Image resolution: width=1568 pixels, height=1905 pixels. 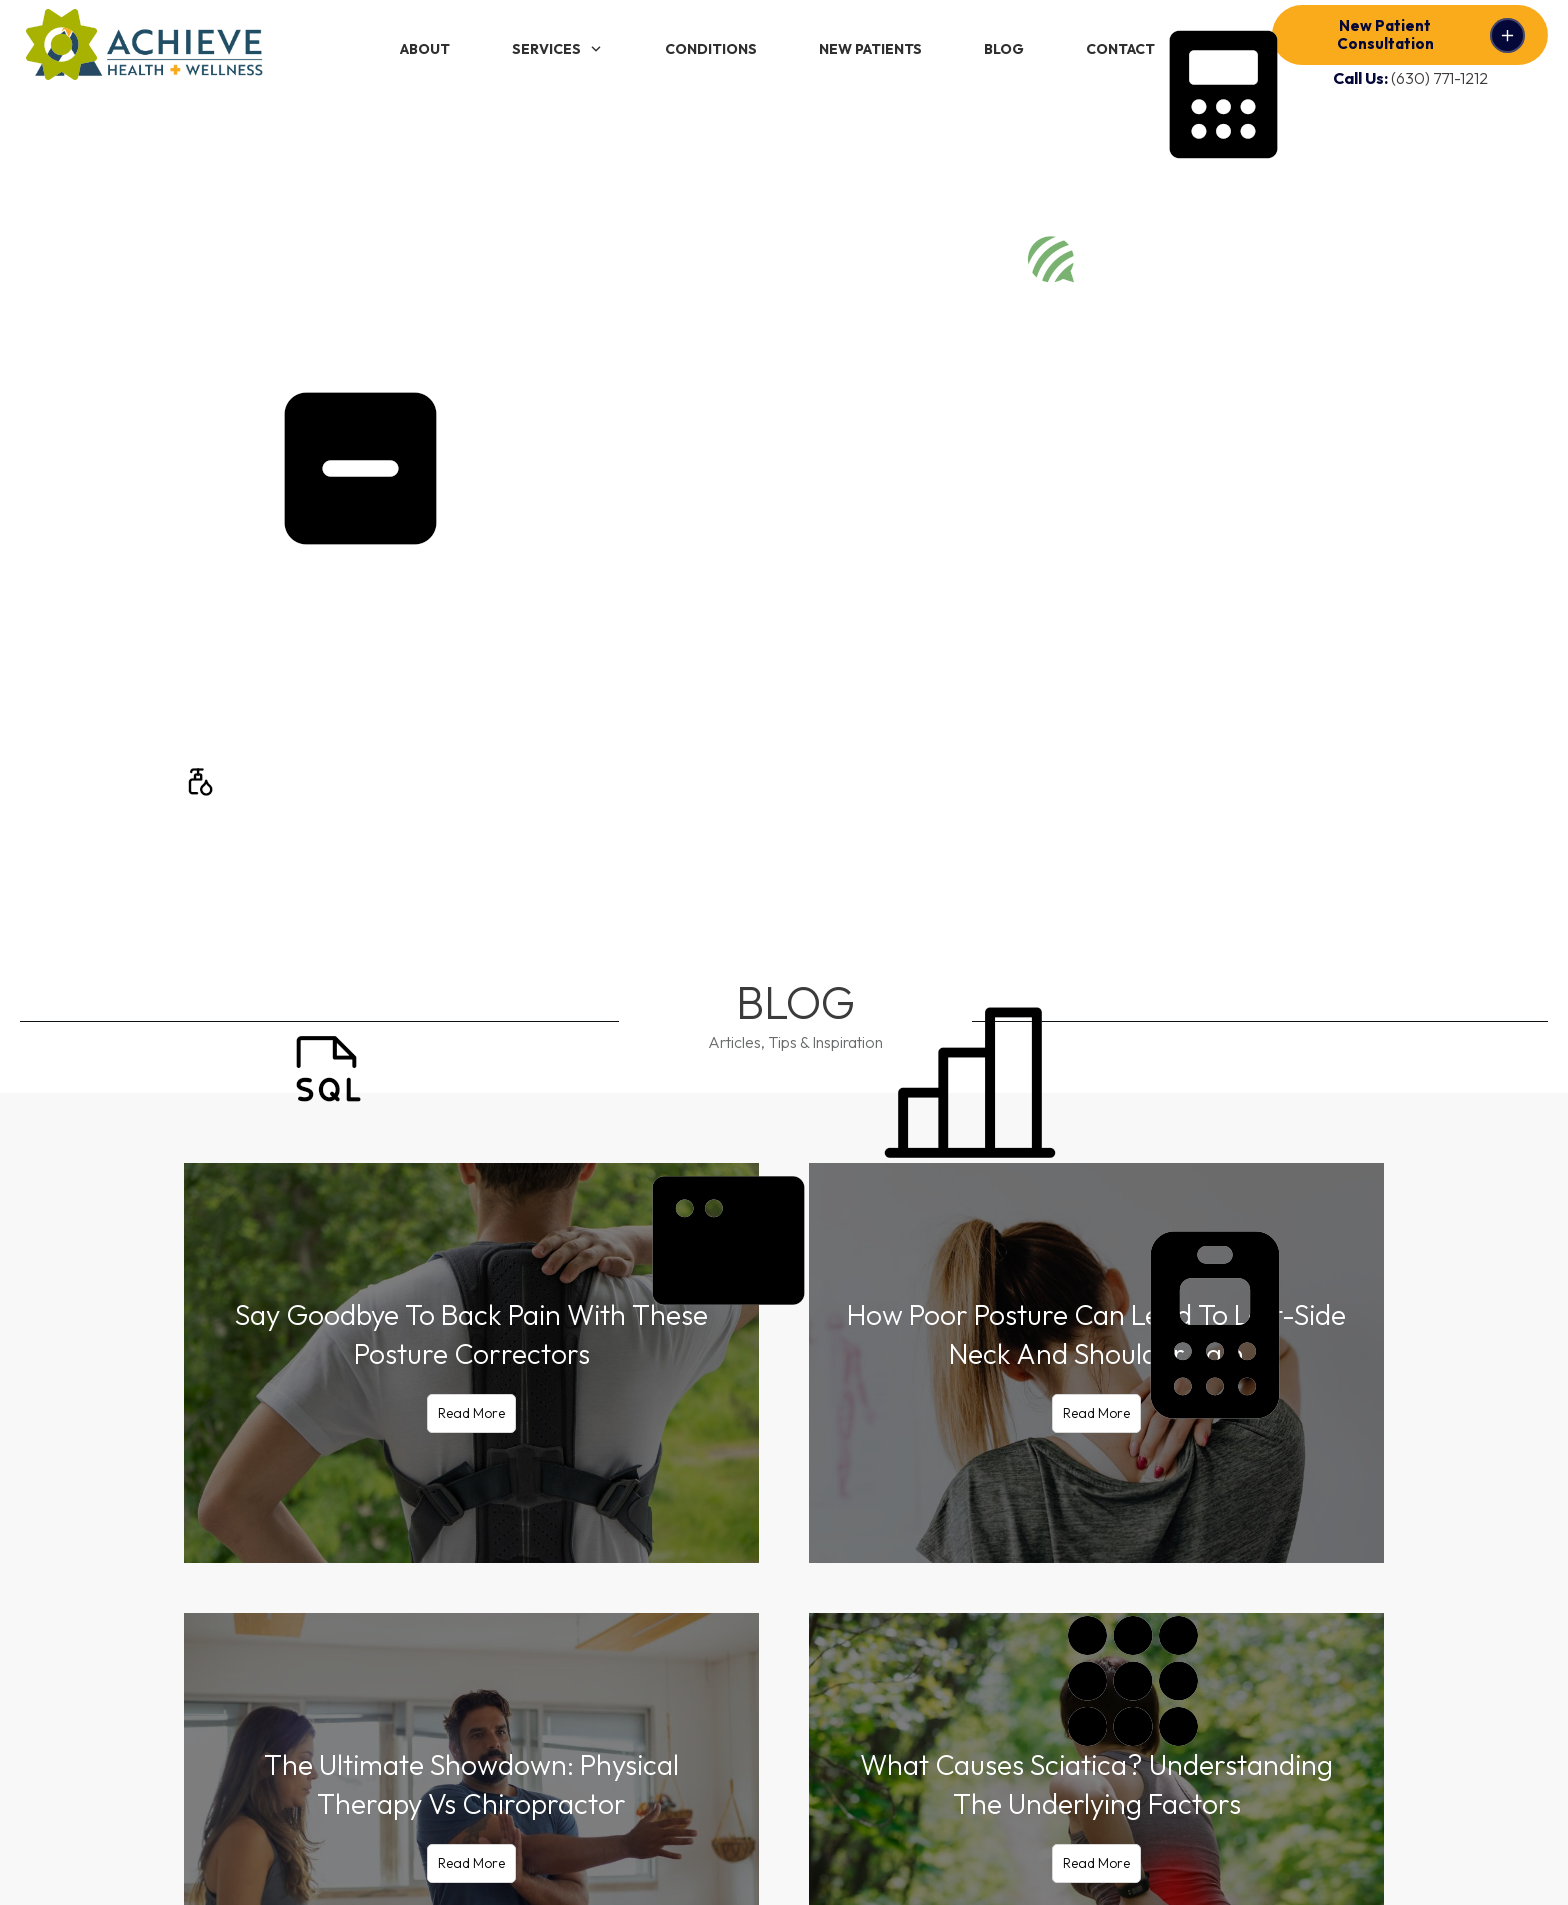 I want to click on open application window, so click(x=728, y=1240).